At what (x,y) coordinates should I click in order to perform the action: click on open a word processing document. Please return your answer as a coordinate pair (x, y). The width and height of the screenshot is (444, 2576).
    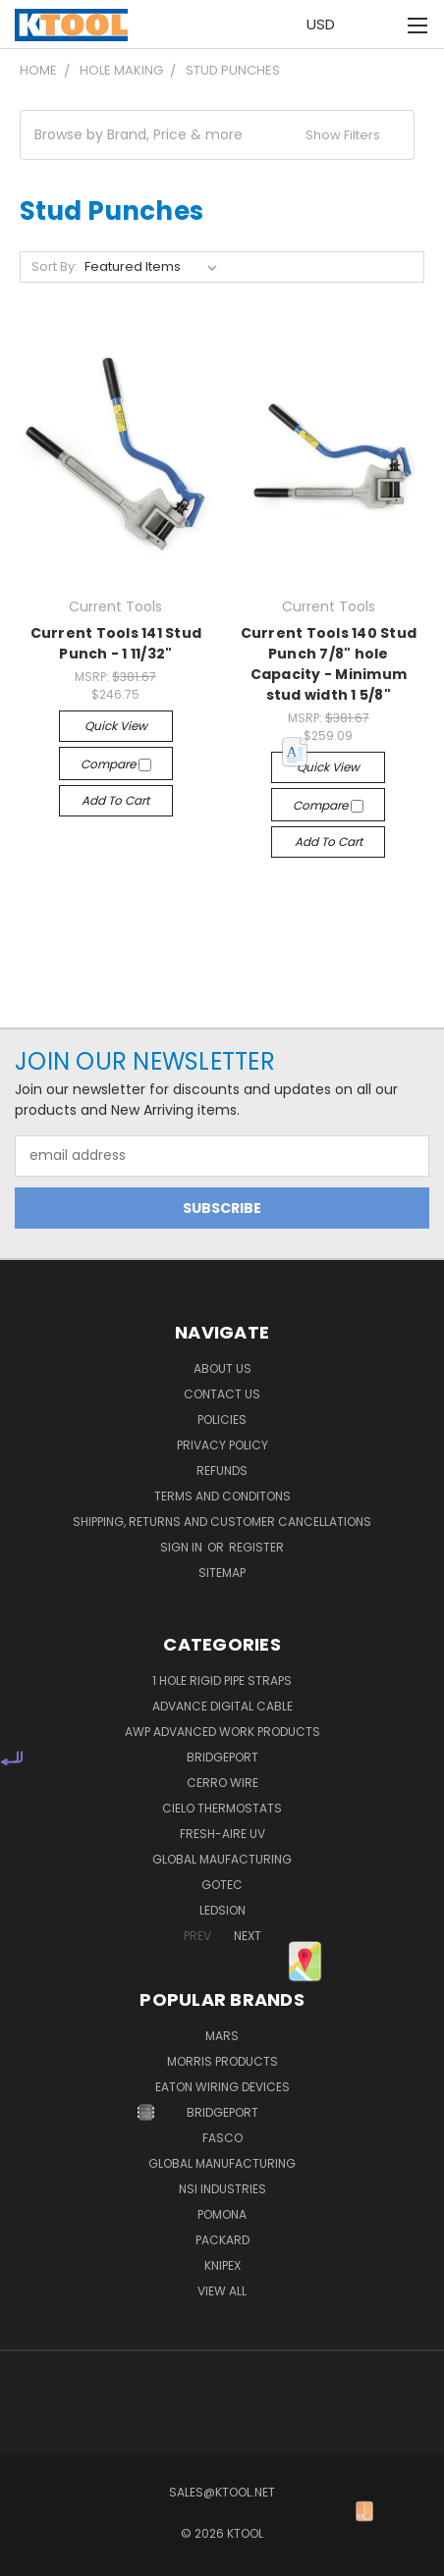
    Looking at the image, I should click on (295, 752).